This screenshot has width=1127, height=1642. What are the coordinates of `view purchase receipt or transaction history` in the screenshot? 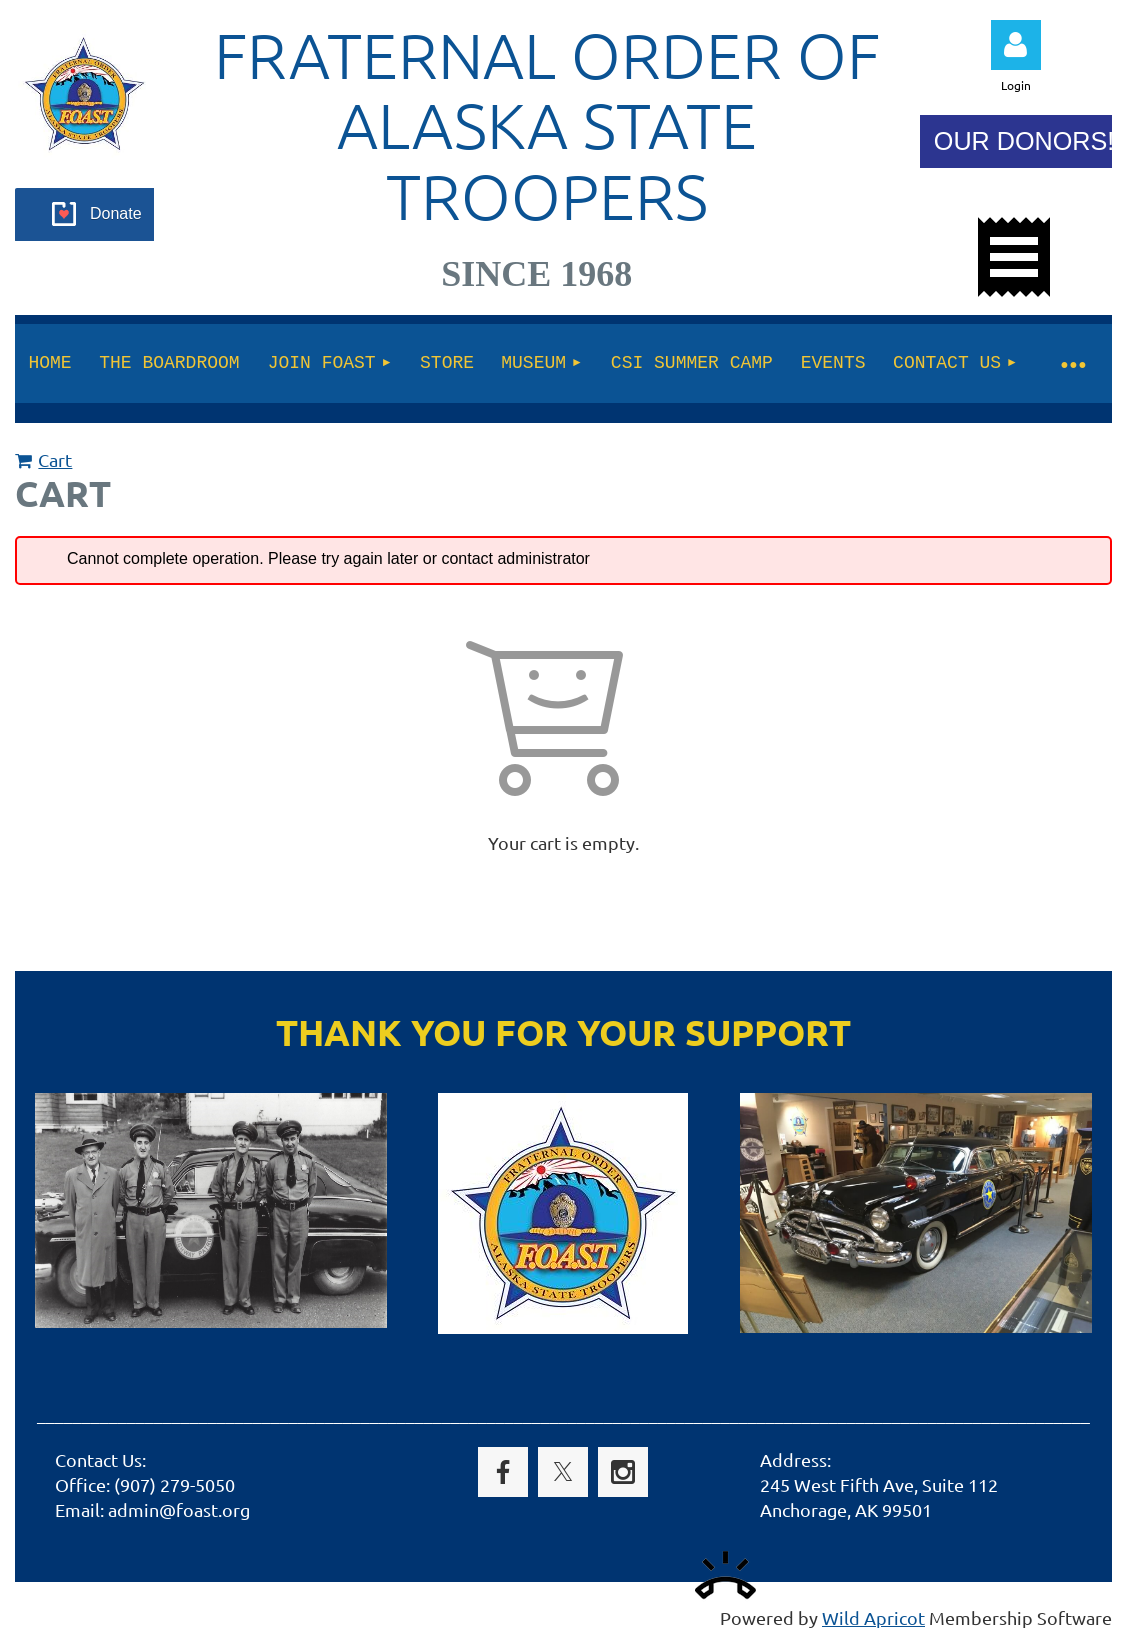 It's located at (1014, 257).